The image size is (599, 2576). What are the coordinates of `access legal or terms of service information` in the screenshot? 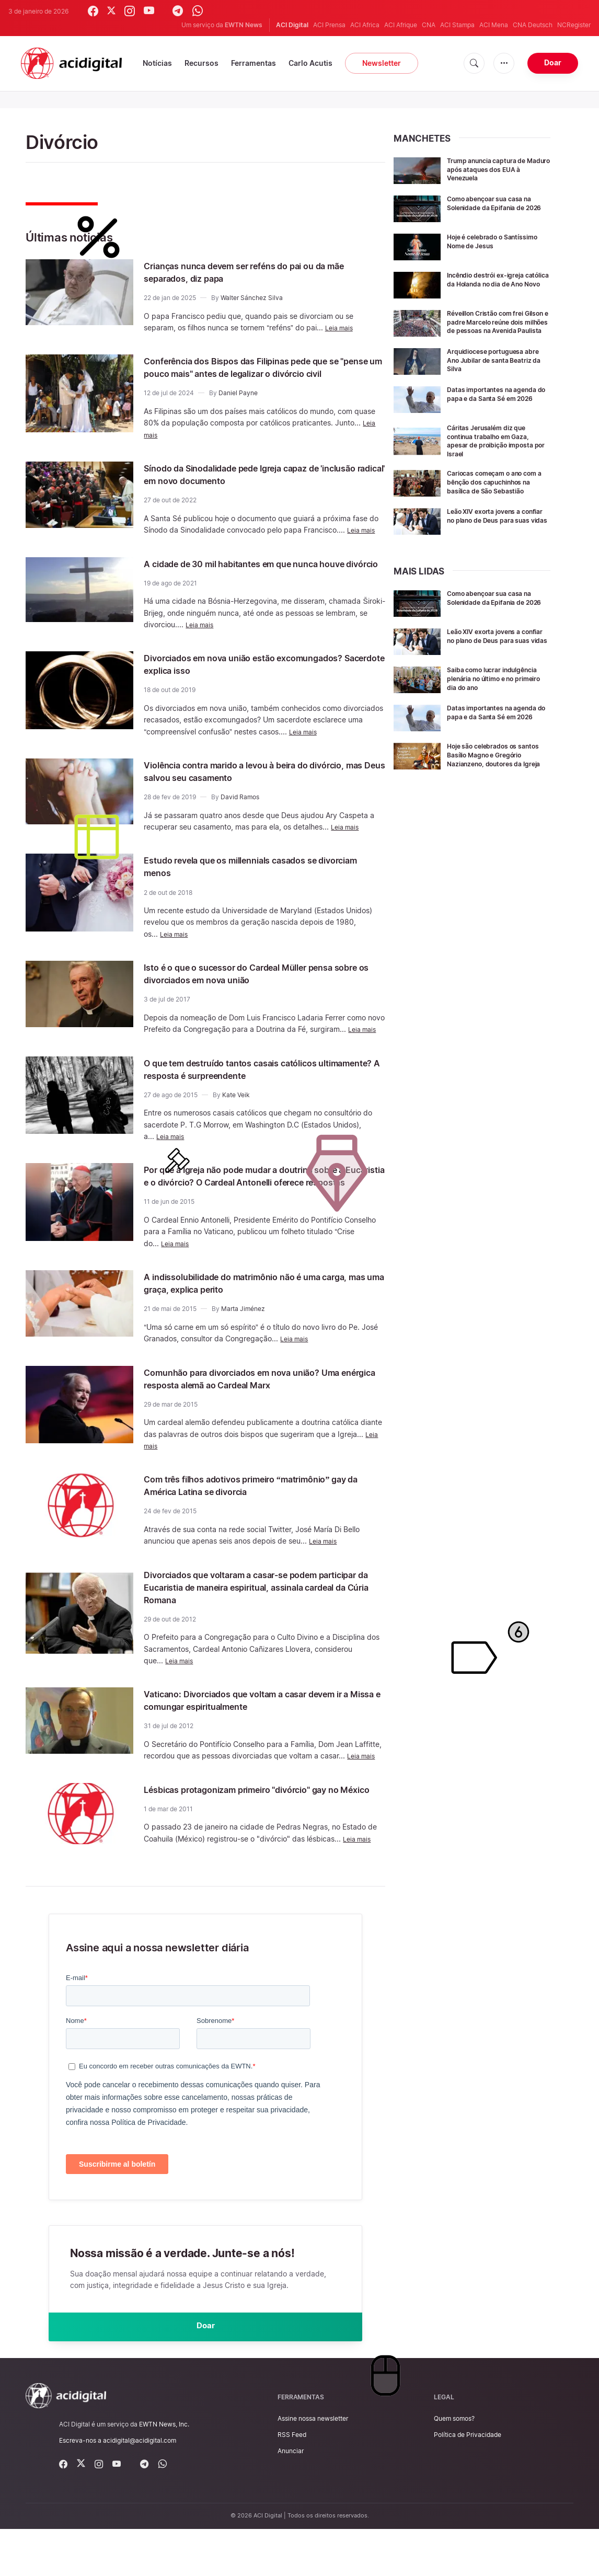 It's located at (176, 1161).